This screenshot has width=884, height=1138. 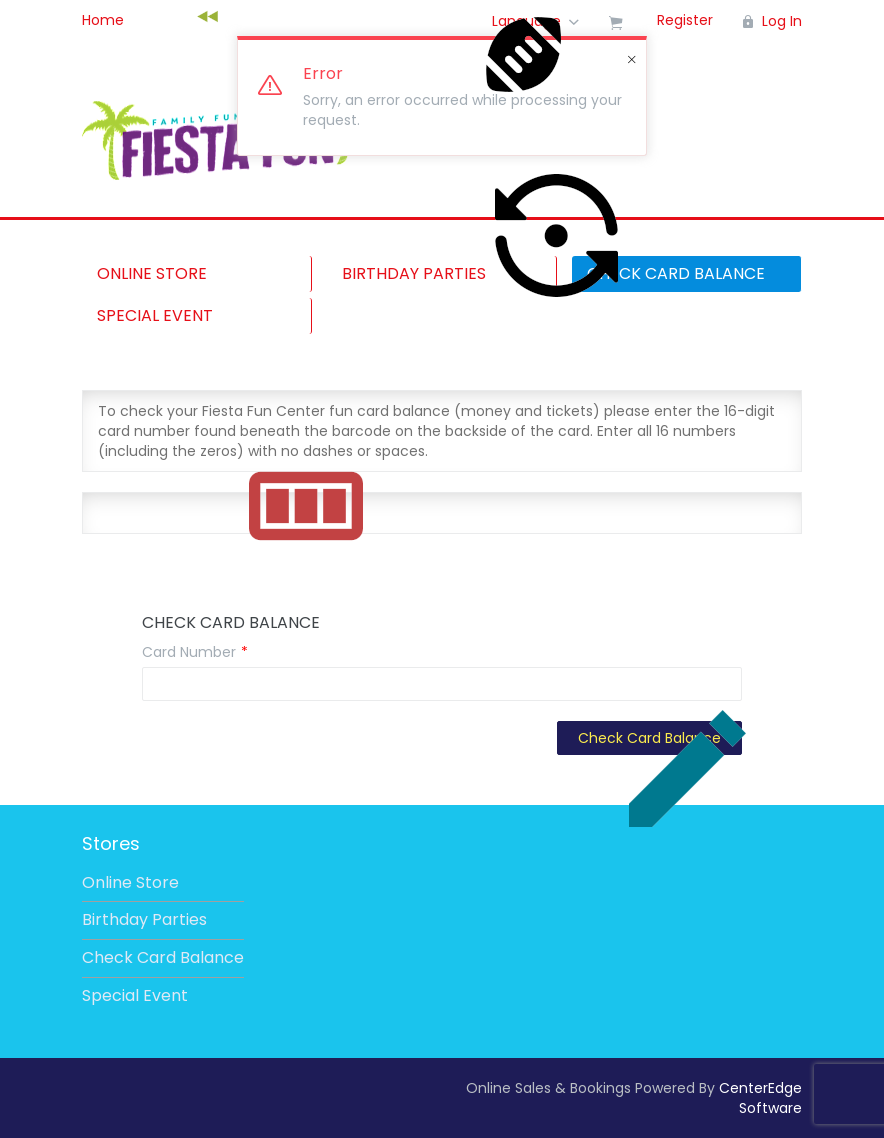 What do you see at coordinates (523, 54) in the screenshot?
I see `access football or american sports content` at bounding box center [523, 54].